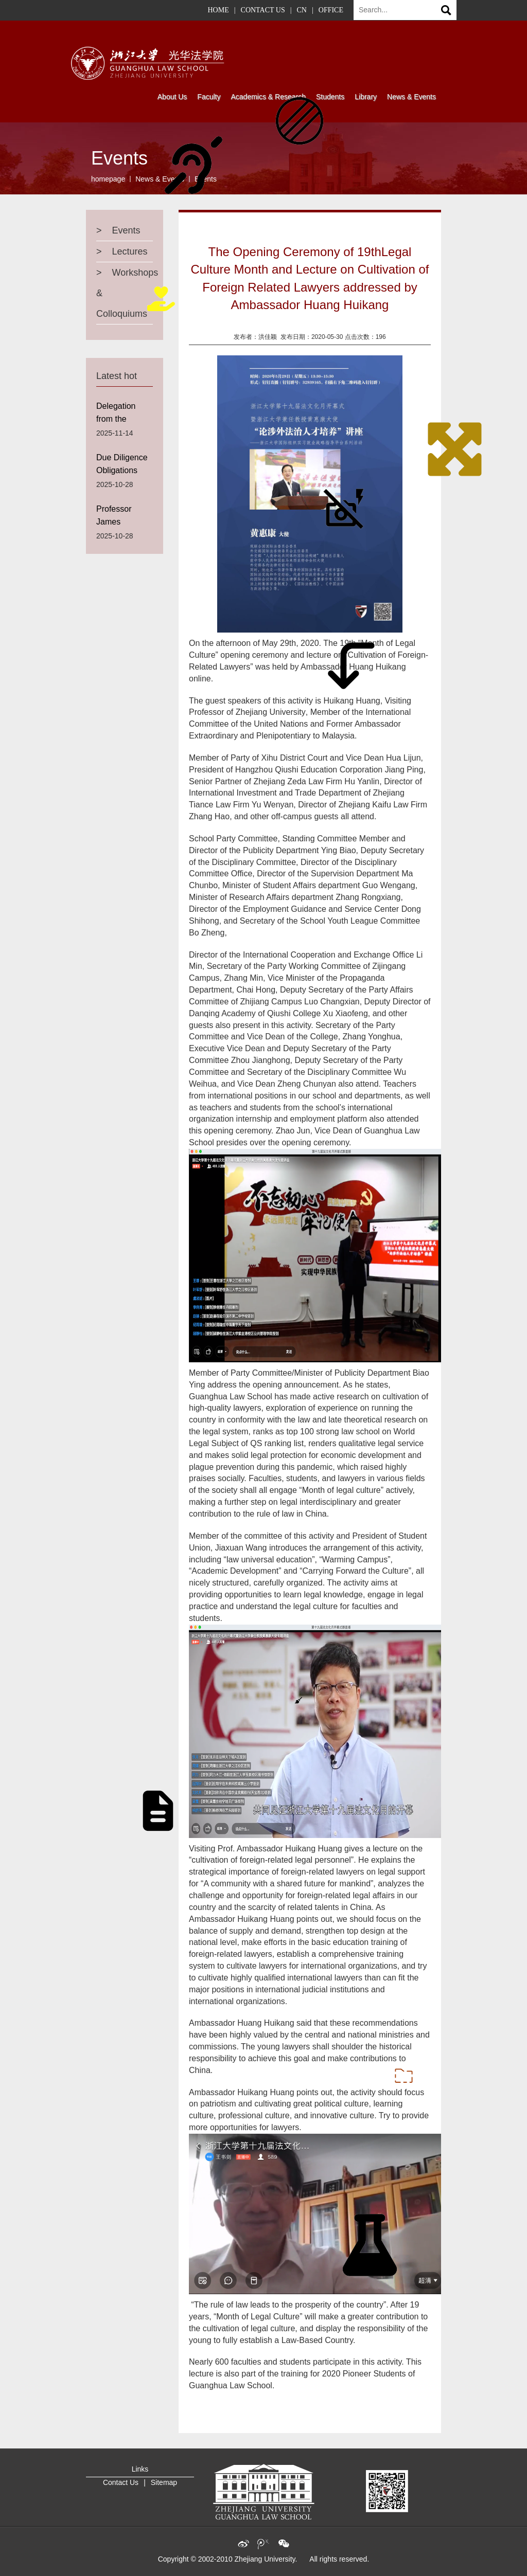 This screenshot has width=527, height=2576. What do you see at coordinates (370, 2245) in the screenshot?
I see `access science or laboratory features` at bounding box center [370, 2245].